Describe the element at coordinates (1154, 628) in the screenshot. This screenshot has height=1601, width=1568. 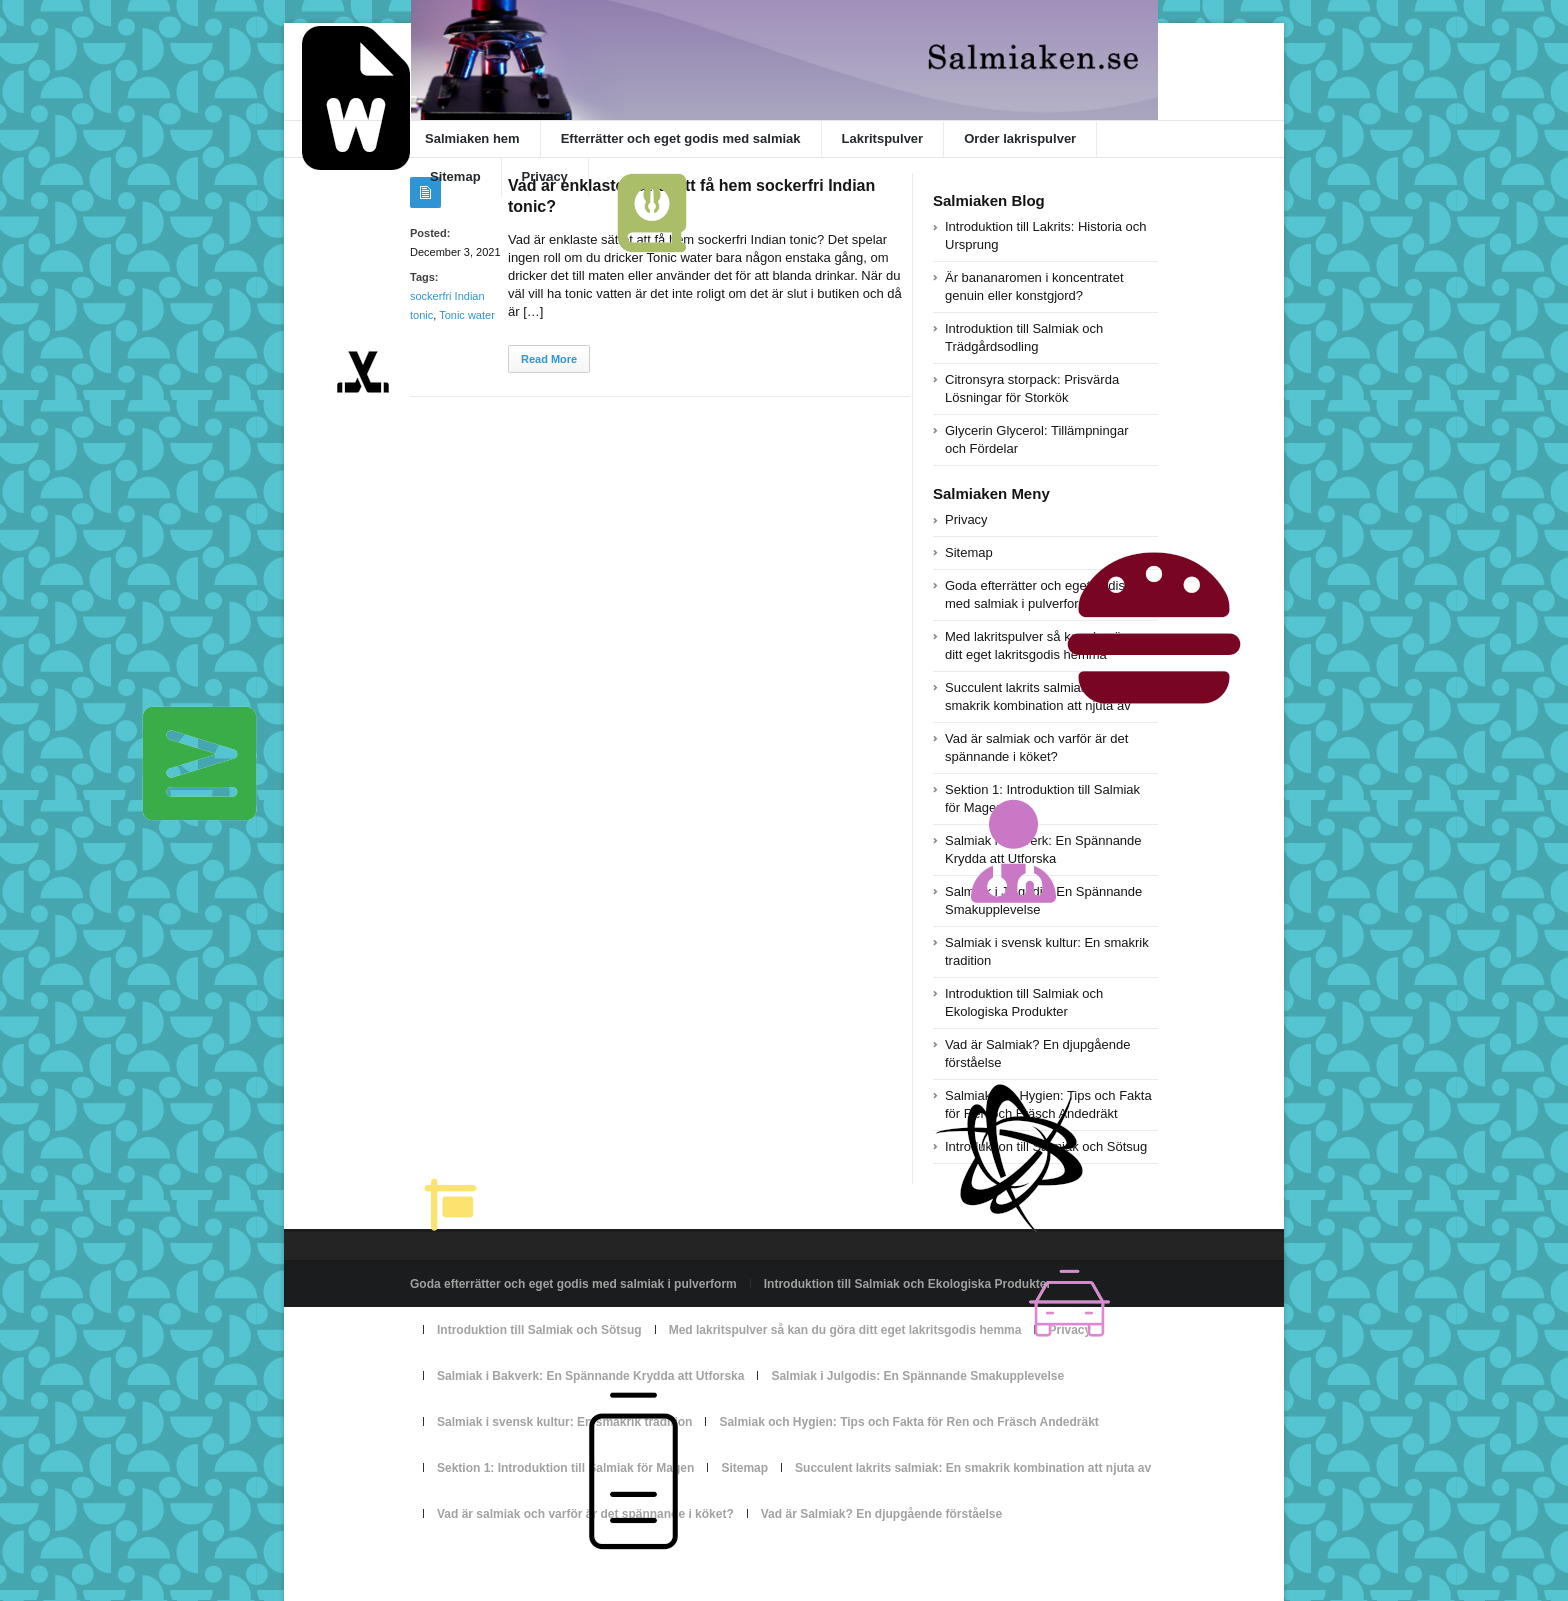
I see `open navigation menu` at that location.